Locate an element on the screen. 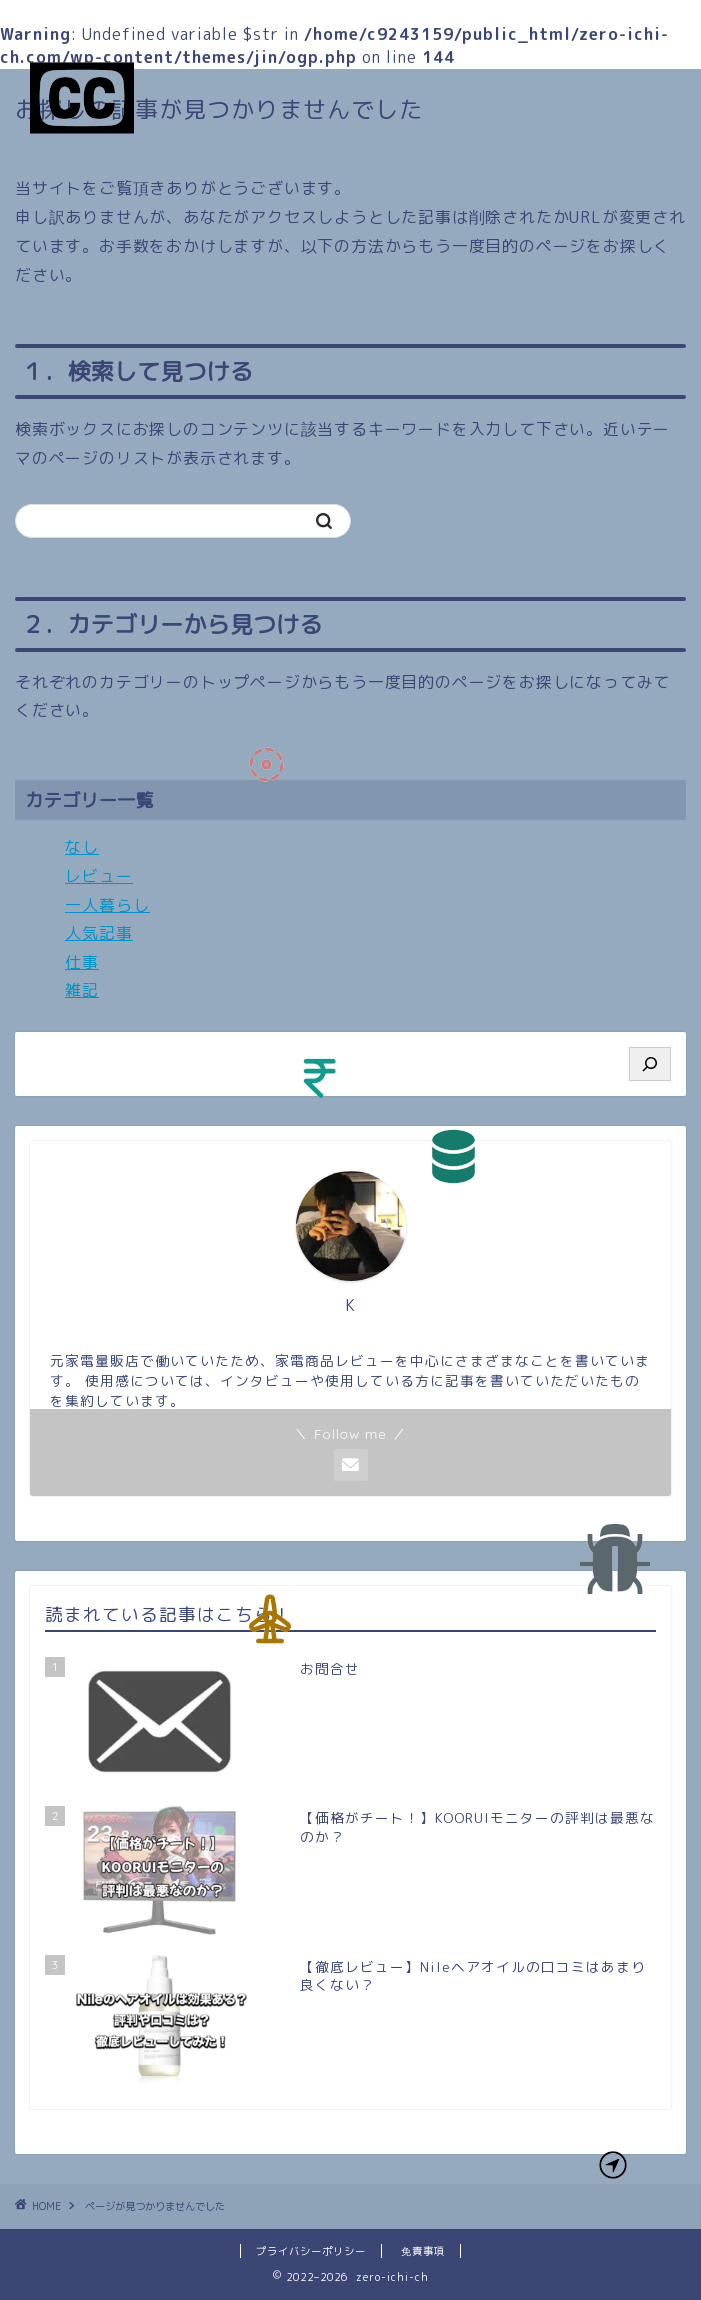 This screenshot has width=701, height=2300. apply tilt-shift blur effect to photo is located at coordinates (266, 764).